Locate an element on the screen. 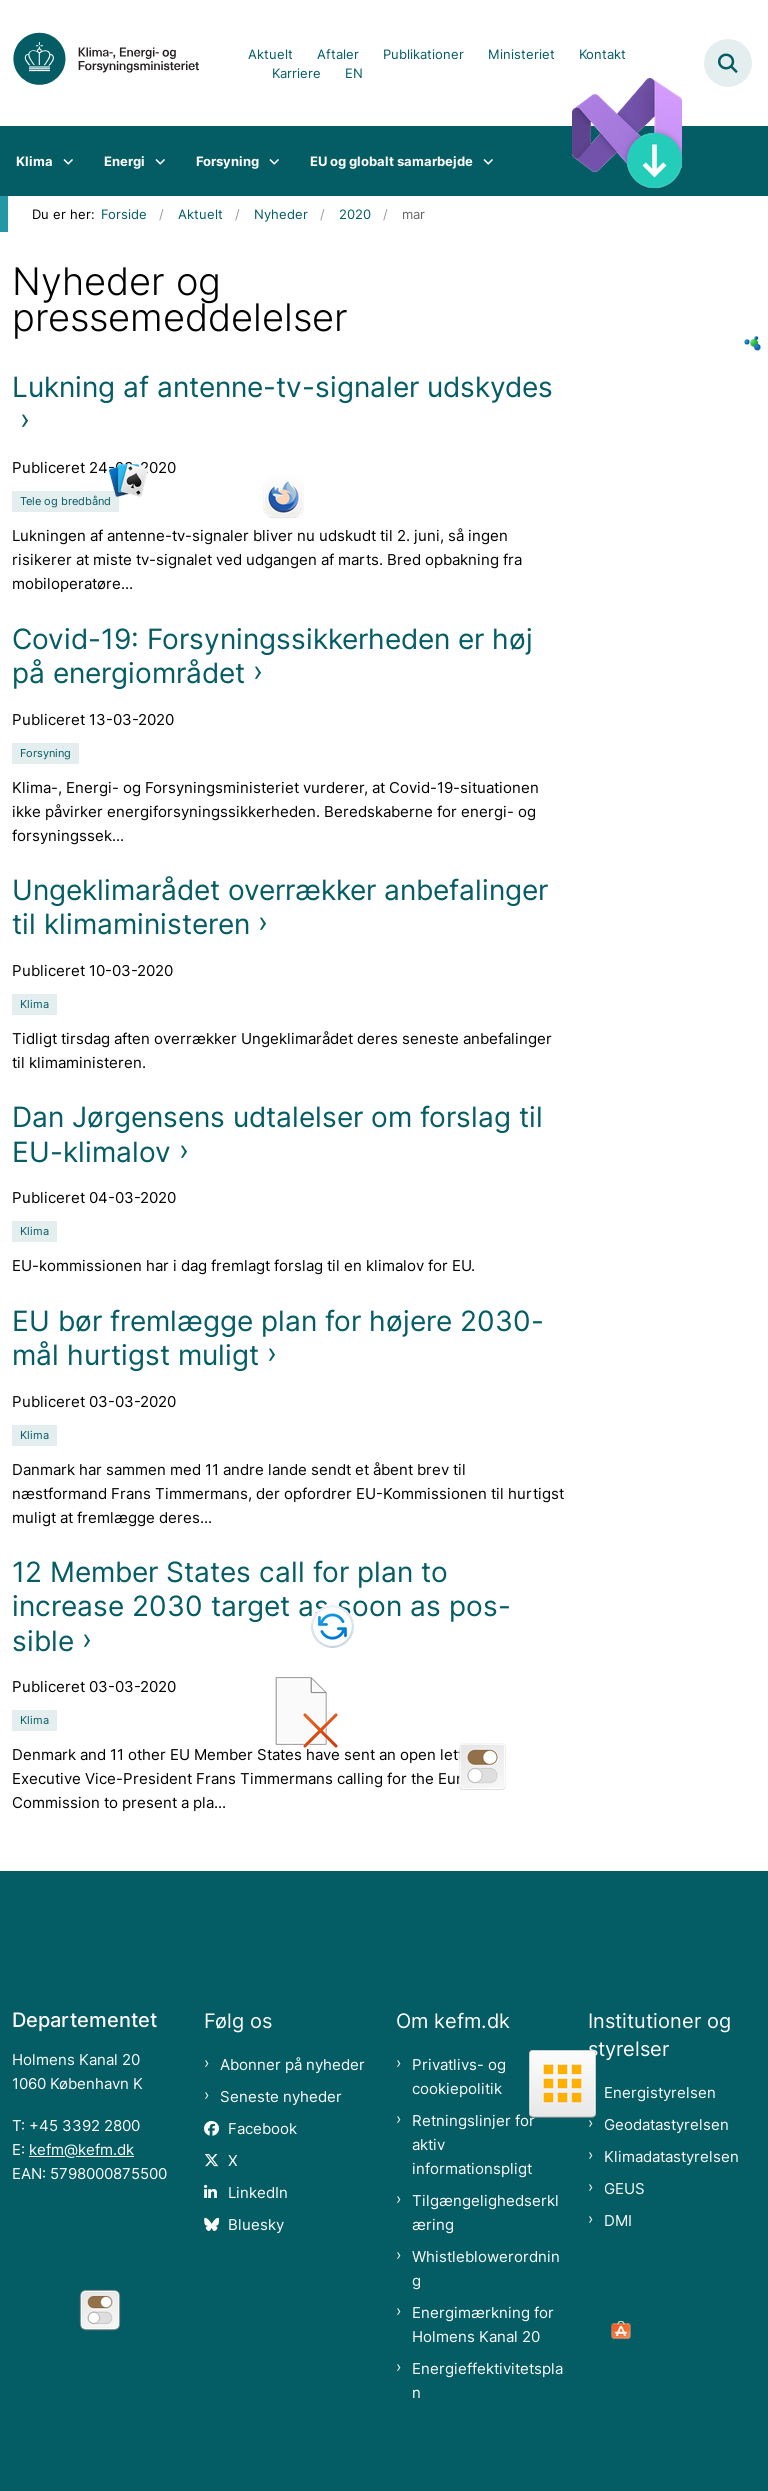 This screenshot has width=768, height=2491. open system settings or preferences is located at coordinates (482, 1766).